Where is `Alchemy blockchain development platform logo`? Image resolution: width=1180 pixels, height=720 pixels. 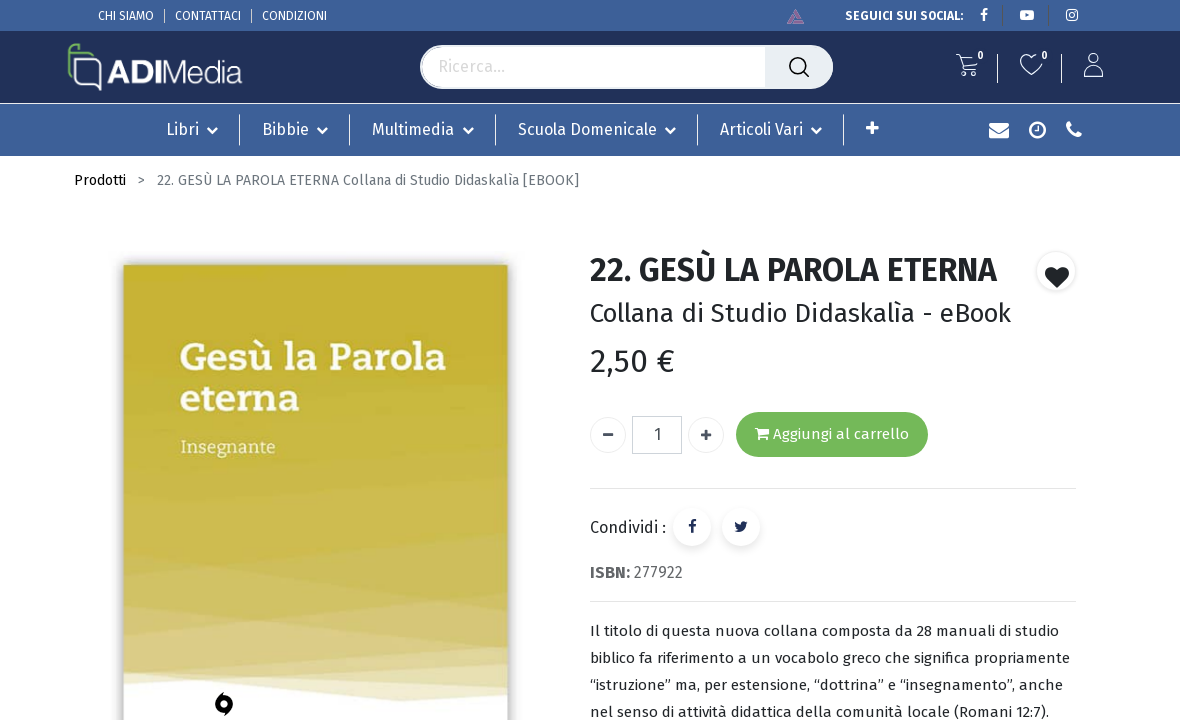 Alchemy blockchain development platform logo is located at coordinates (795, 16).